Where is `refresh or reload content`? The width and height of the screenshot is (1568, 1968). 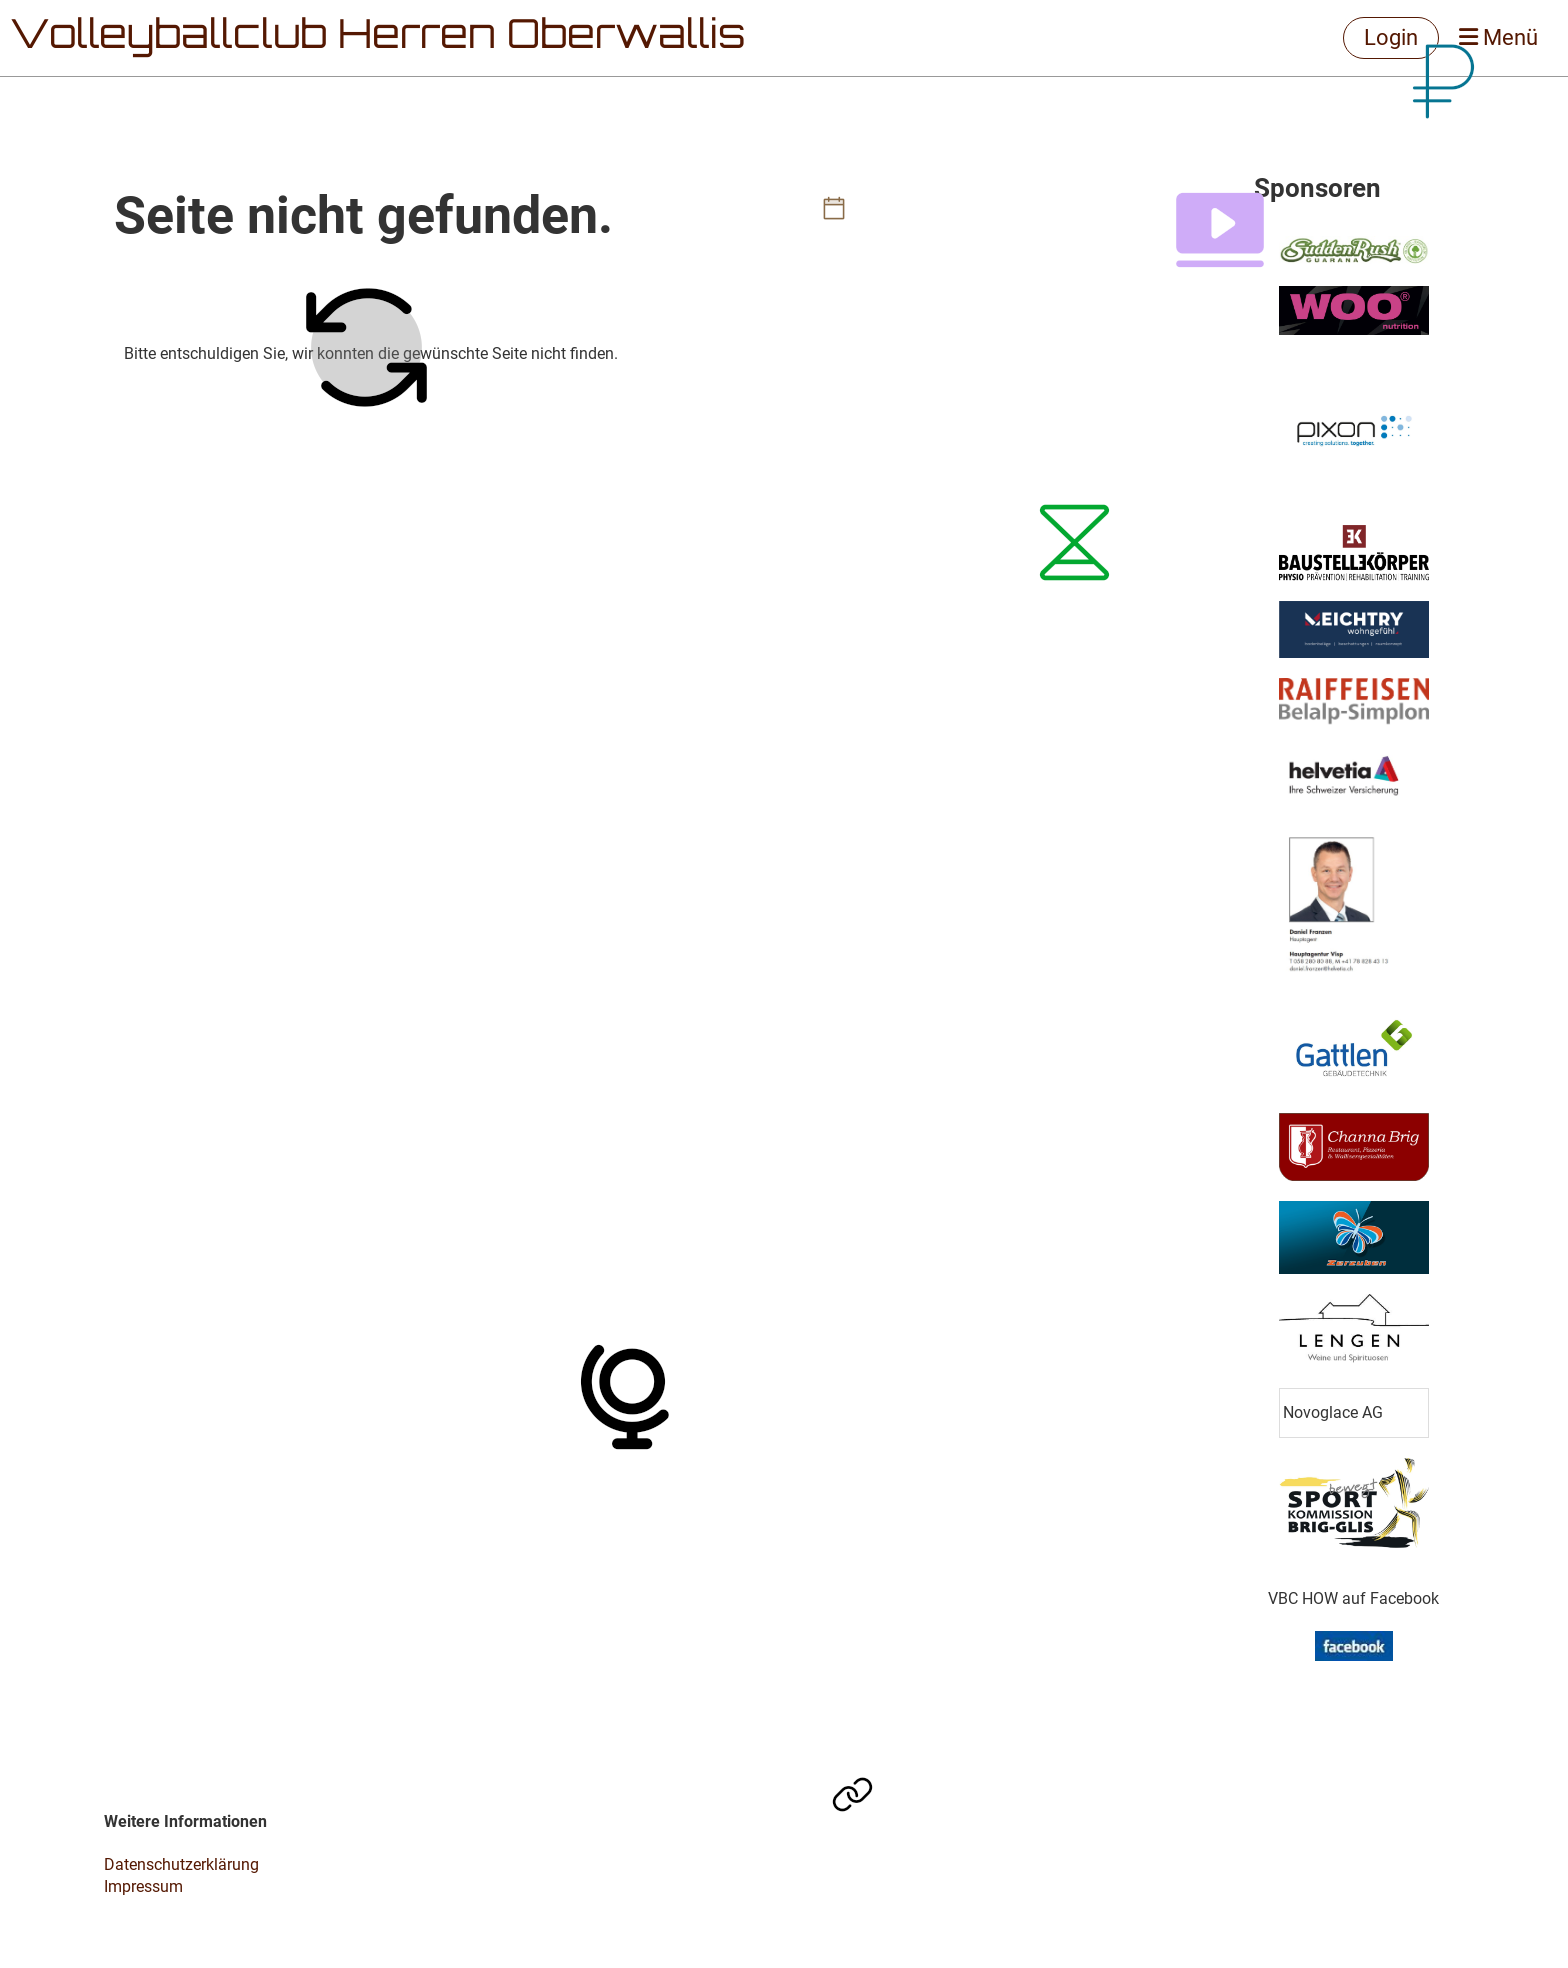
refresh or reload content is located at coordinates (366, 347).